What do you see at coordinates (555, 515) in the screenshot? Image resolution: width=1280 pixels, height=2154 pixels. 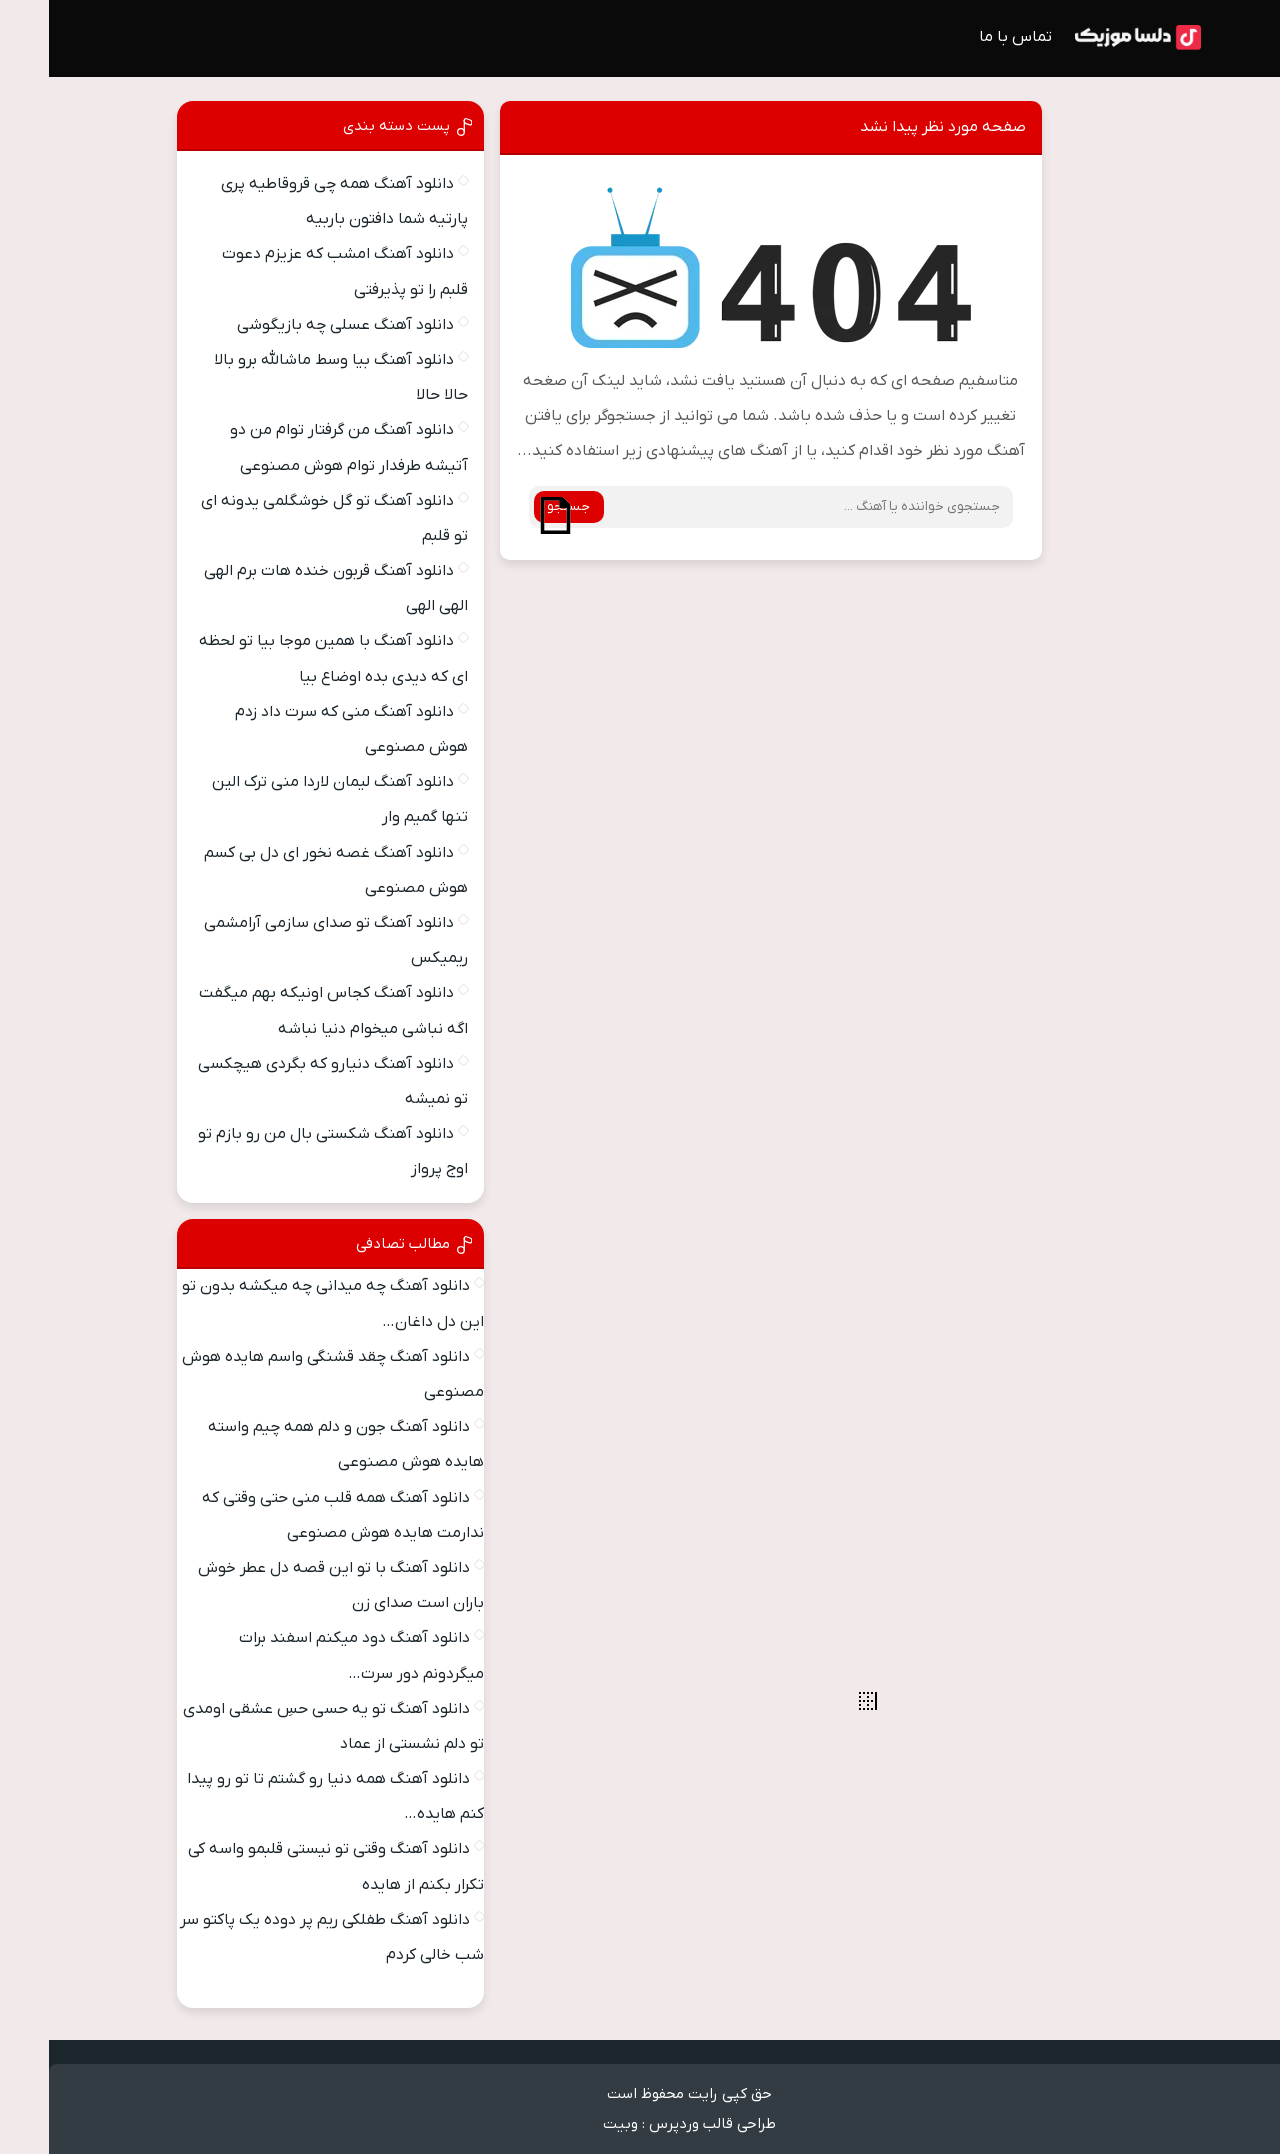 I see `view document or file` at bounding box center [555, 515].